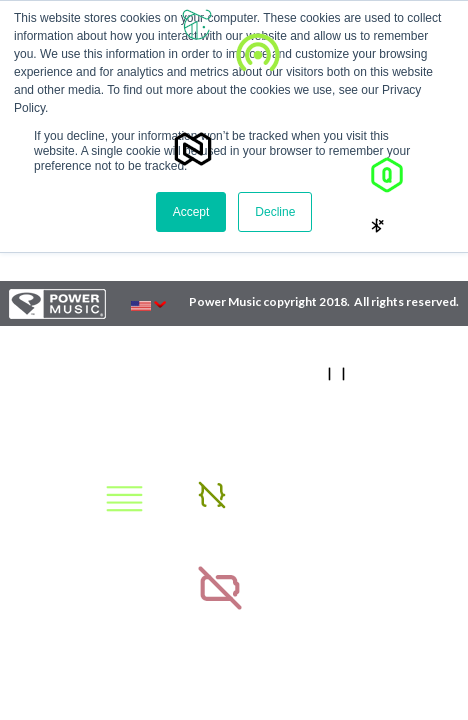  Describe the element at coordinates (212, 495) in the screenshot. I see `disable code formatting or syntax highlighting` at that location.